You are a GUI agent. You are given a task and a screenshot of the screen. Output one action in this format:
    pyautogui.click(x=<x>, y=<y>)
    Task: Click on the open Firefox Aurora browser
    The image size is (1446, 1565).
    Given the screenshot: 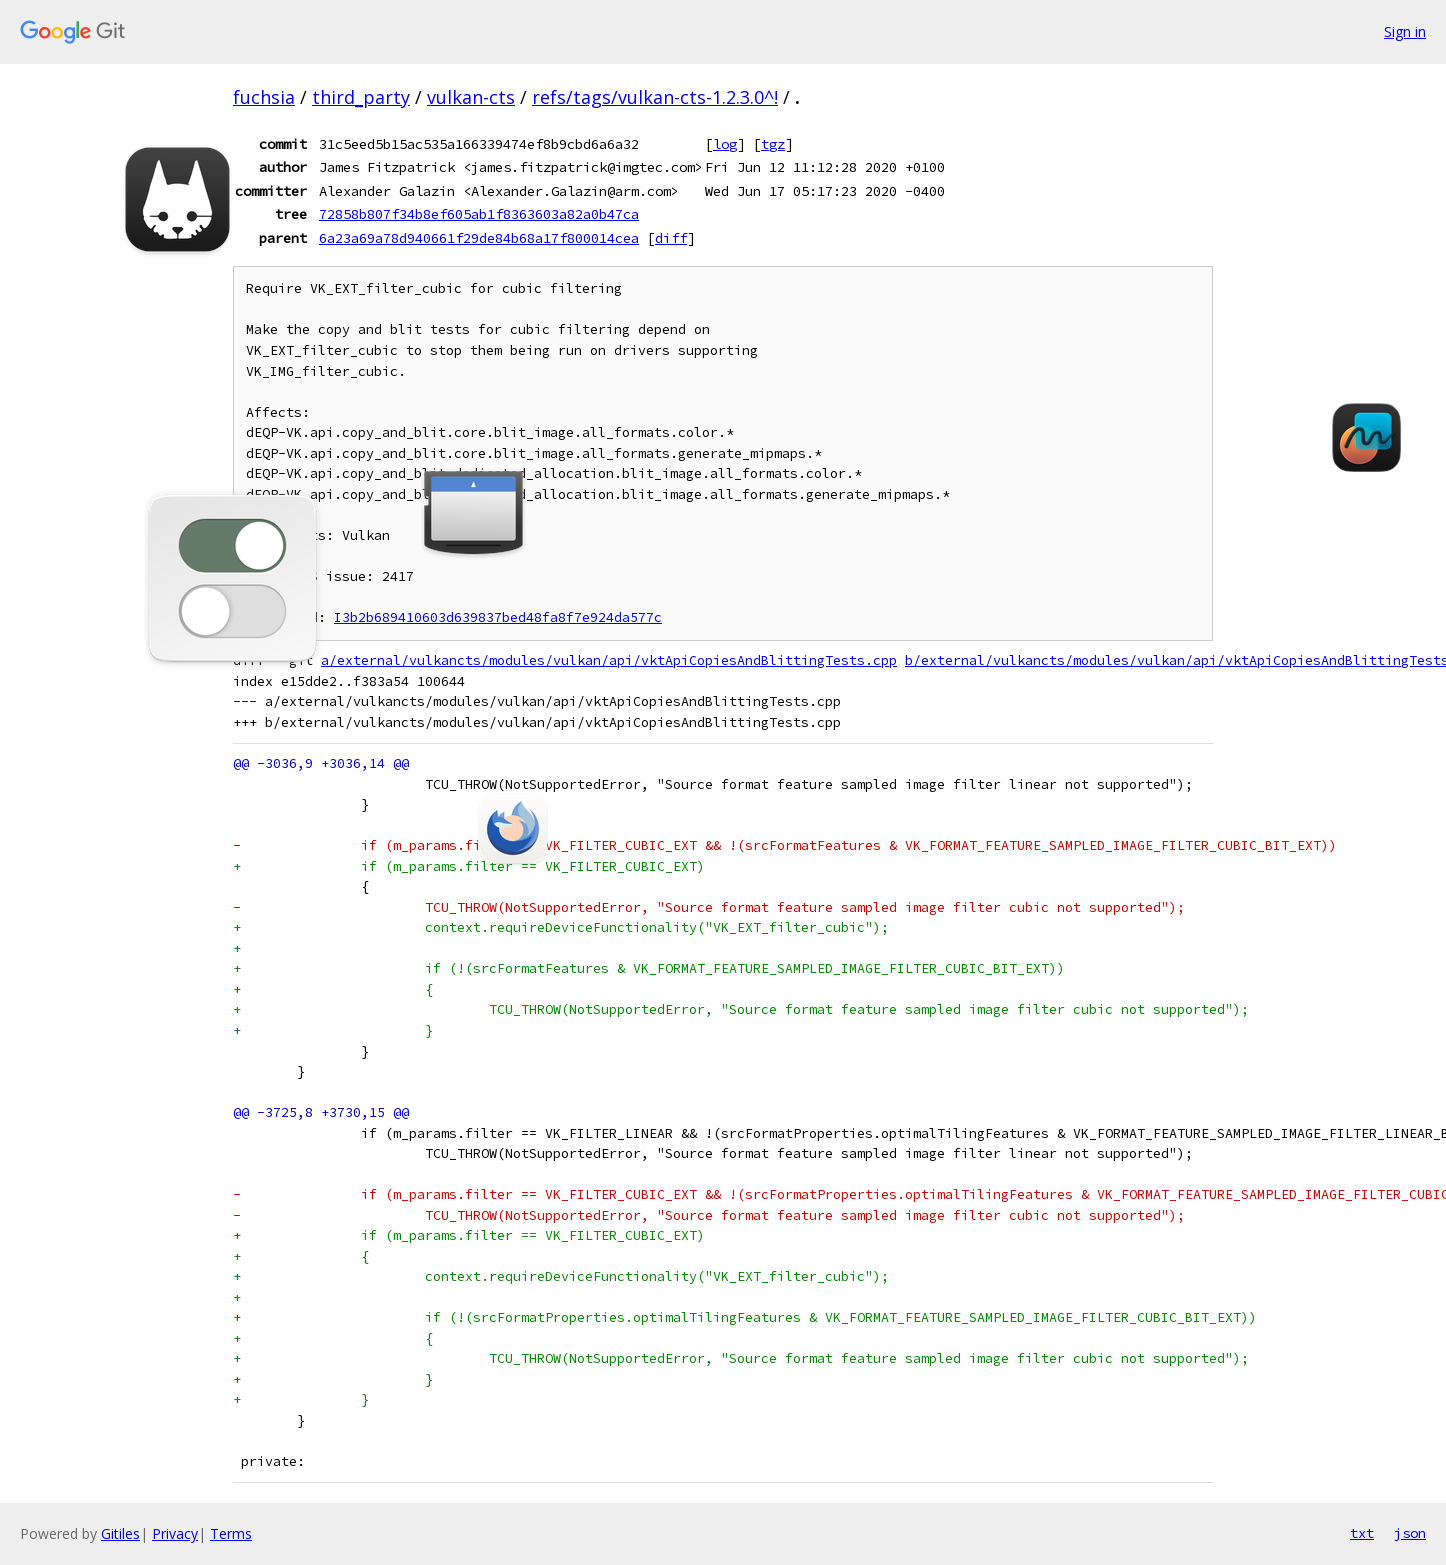 What is the action you would take?
    pyautogui.click(x=513, y=829)
    